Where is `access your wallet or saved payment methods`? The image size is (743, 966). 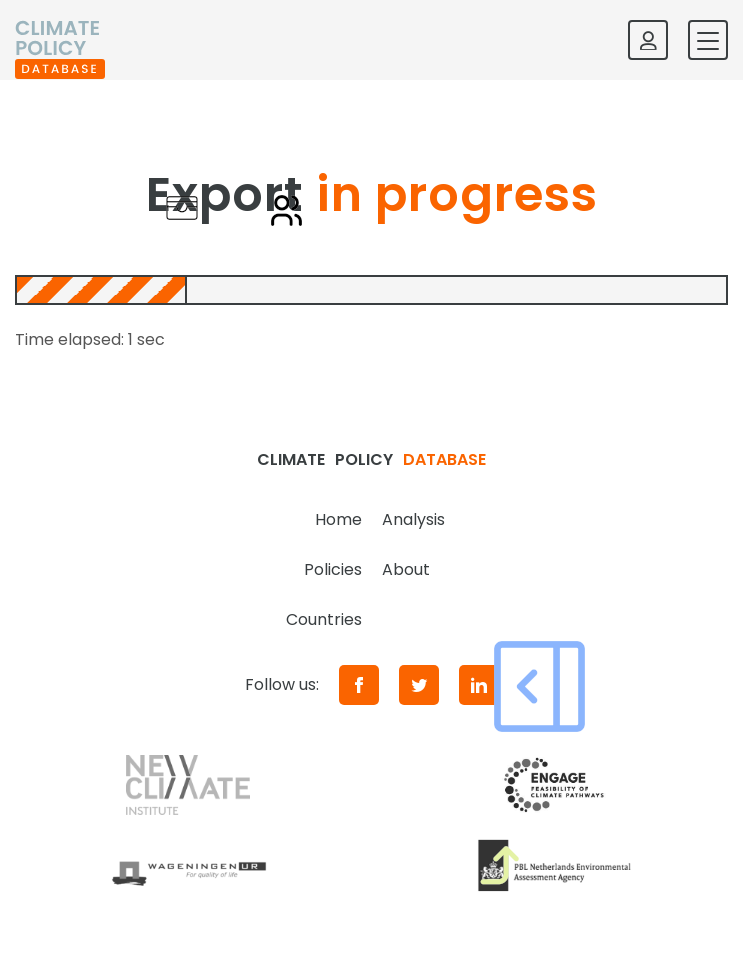 access your wallet or saved payment methods is located at coordinates (182, 208).